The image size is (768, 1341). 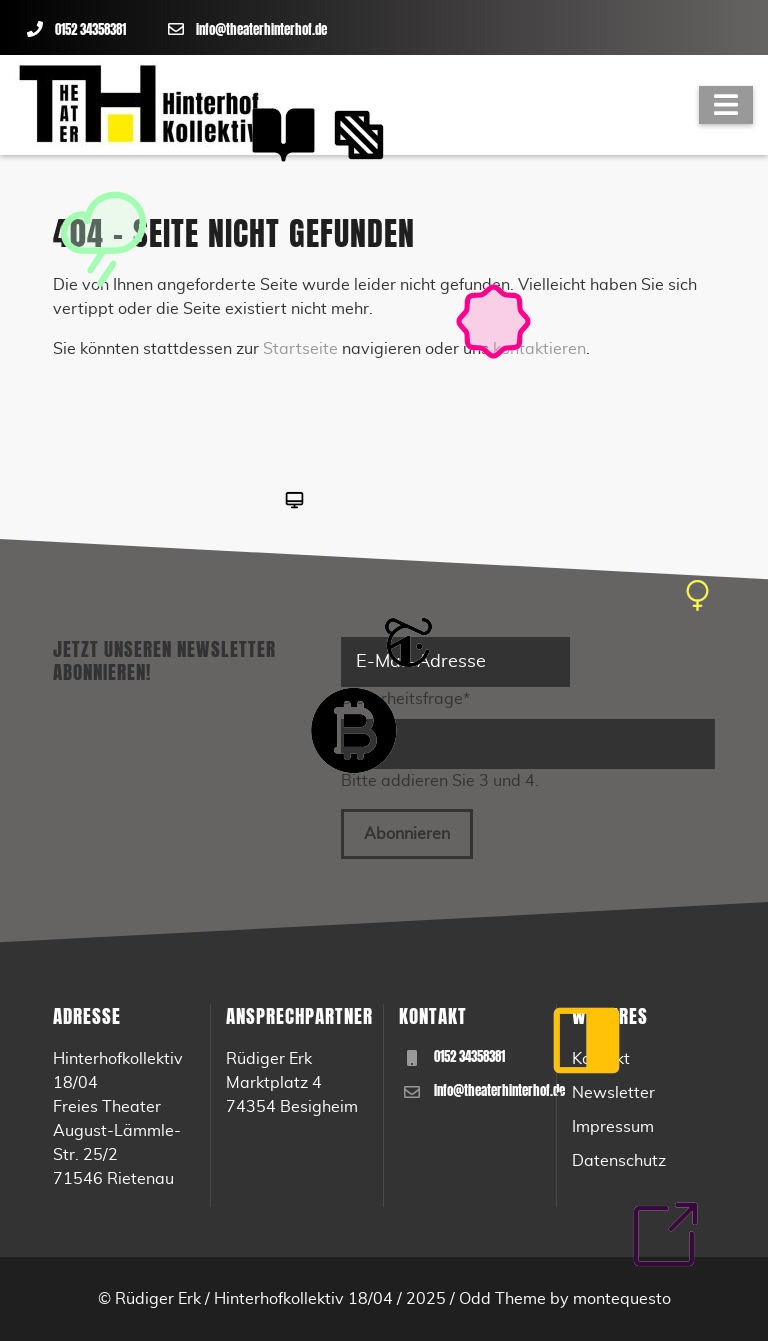 I want to click on indicates rainy weather conditions, so click(x=103, y=237).